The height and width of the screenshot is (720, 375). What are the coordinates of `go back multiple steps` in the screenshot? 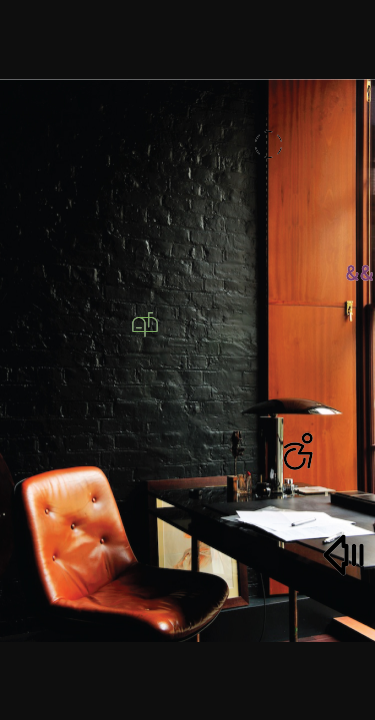 It's located at (345, 555).